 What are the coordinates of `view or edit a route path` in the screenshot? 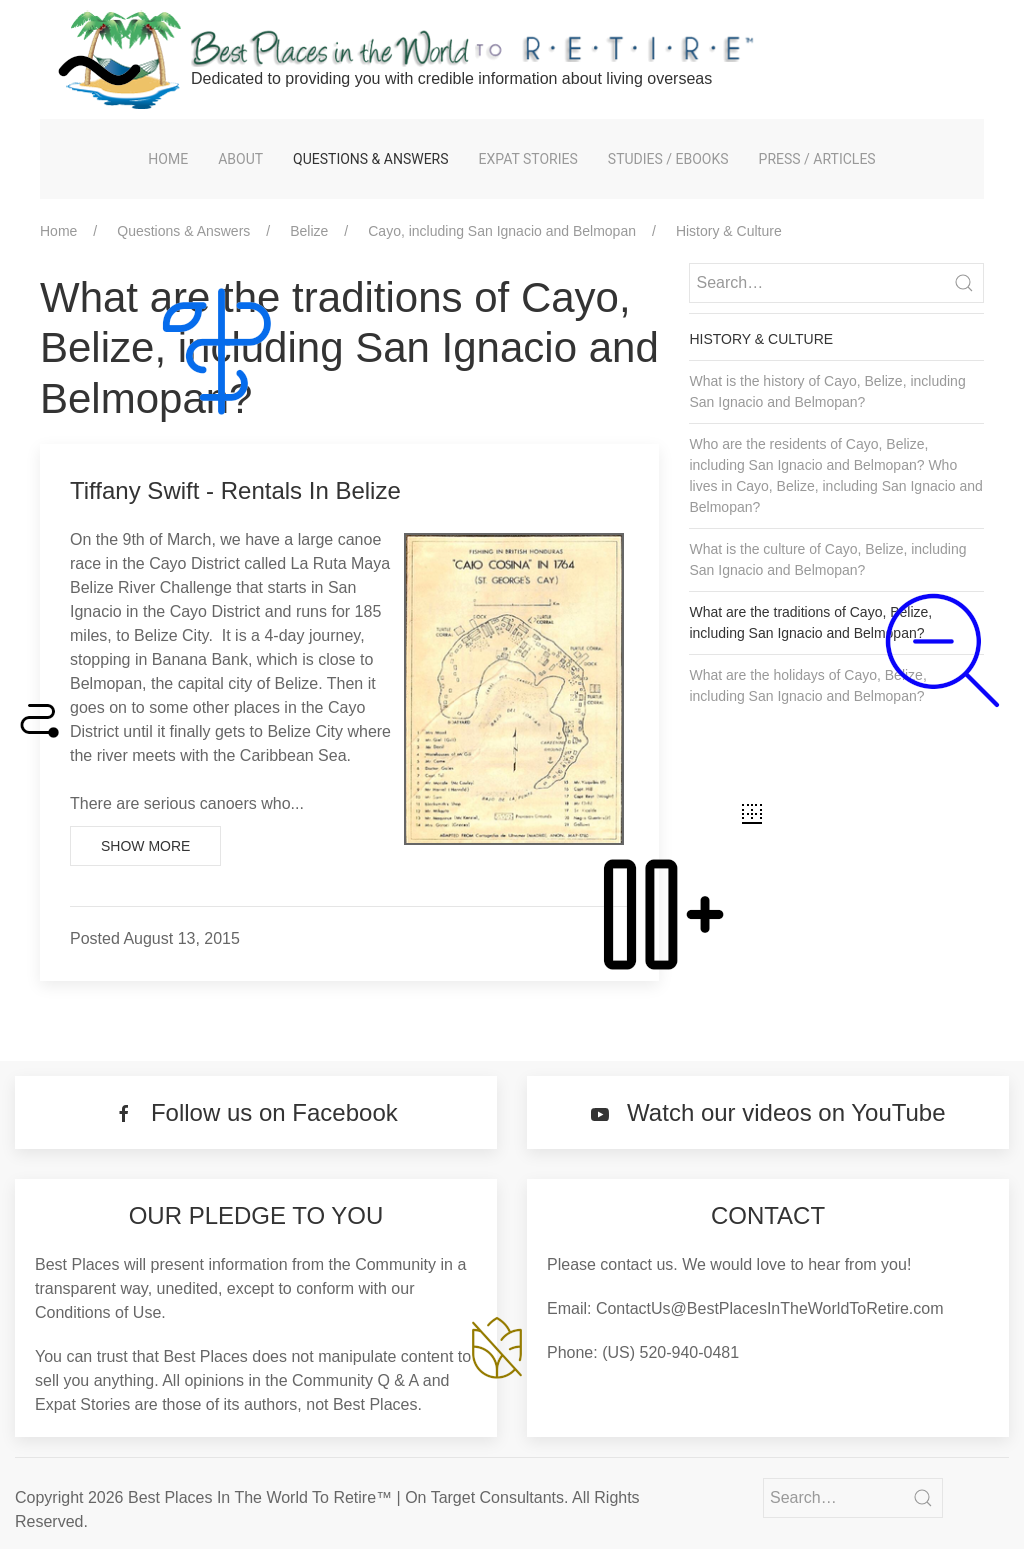 It's located at (40, 719).